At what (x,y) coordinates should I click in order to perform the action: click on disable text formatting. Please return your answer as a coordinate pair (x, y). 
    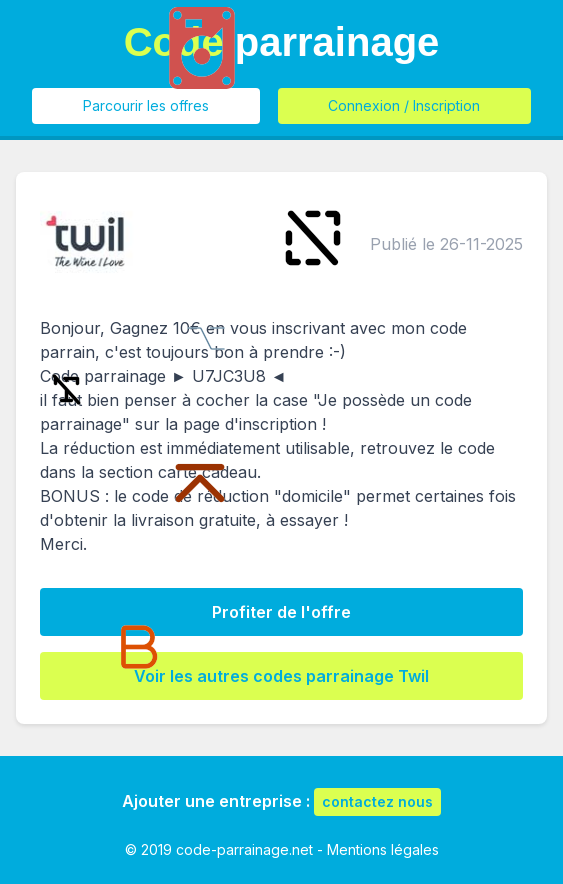
    Looking at the image, I should click on (66, 389).